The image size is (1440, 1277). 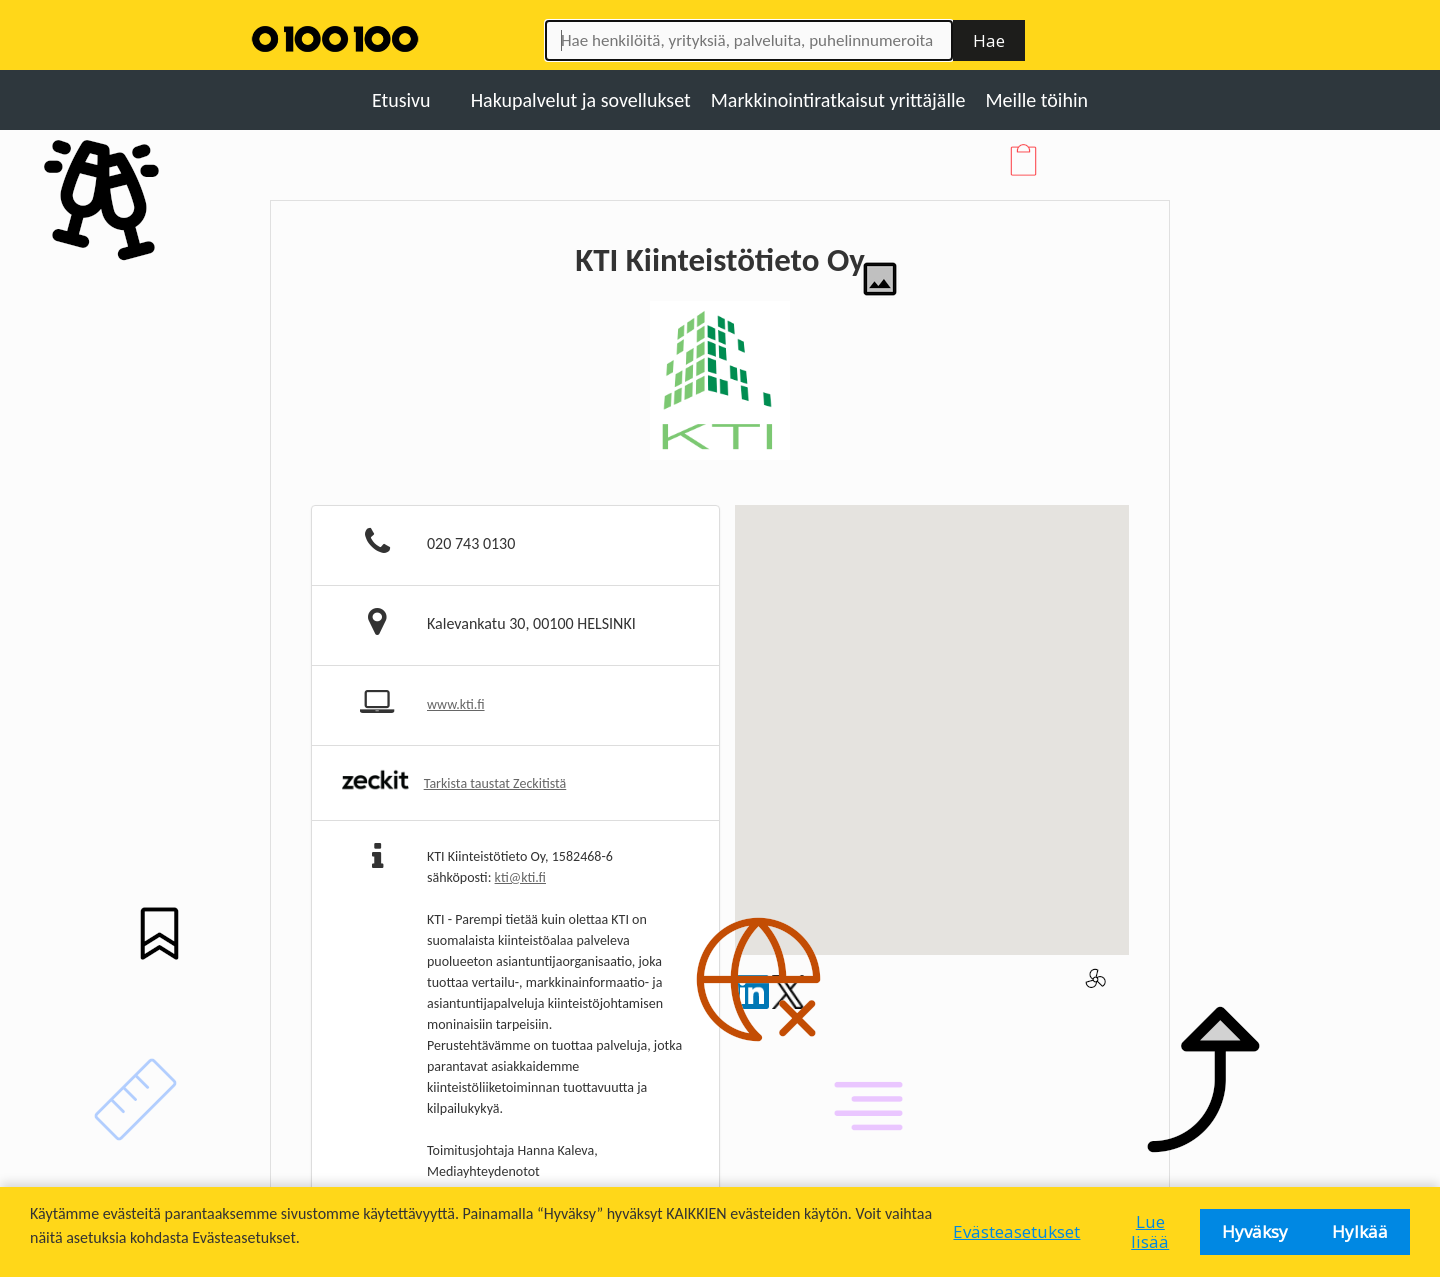 What do you see at coordinates (135, 1099) in the screenshot?
I see `access measurement tools` at bounding box center [135, 1099].